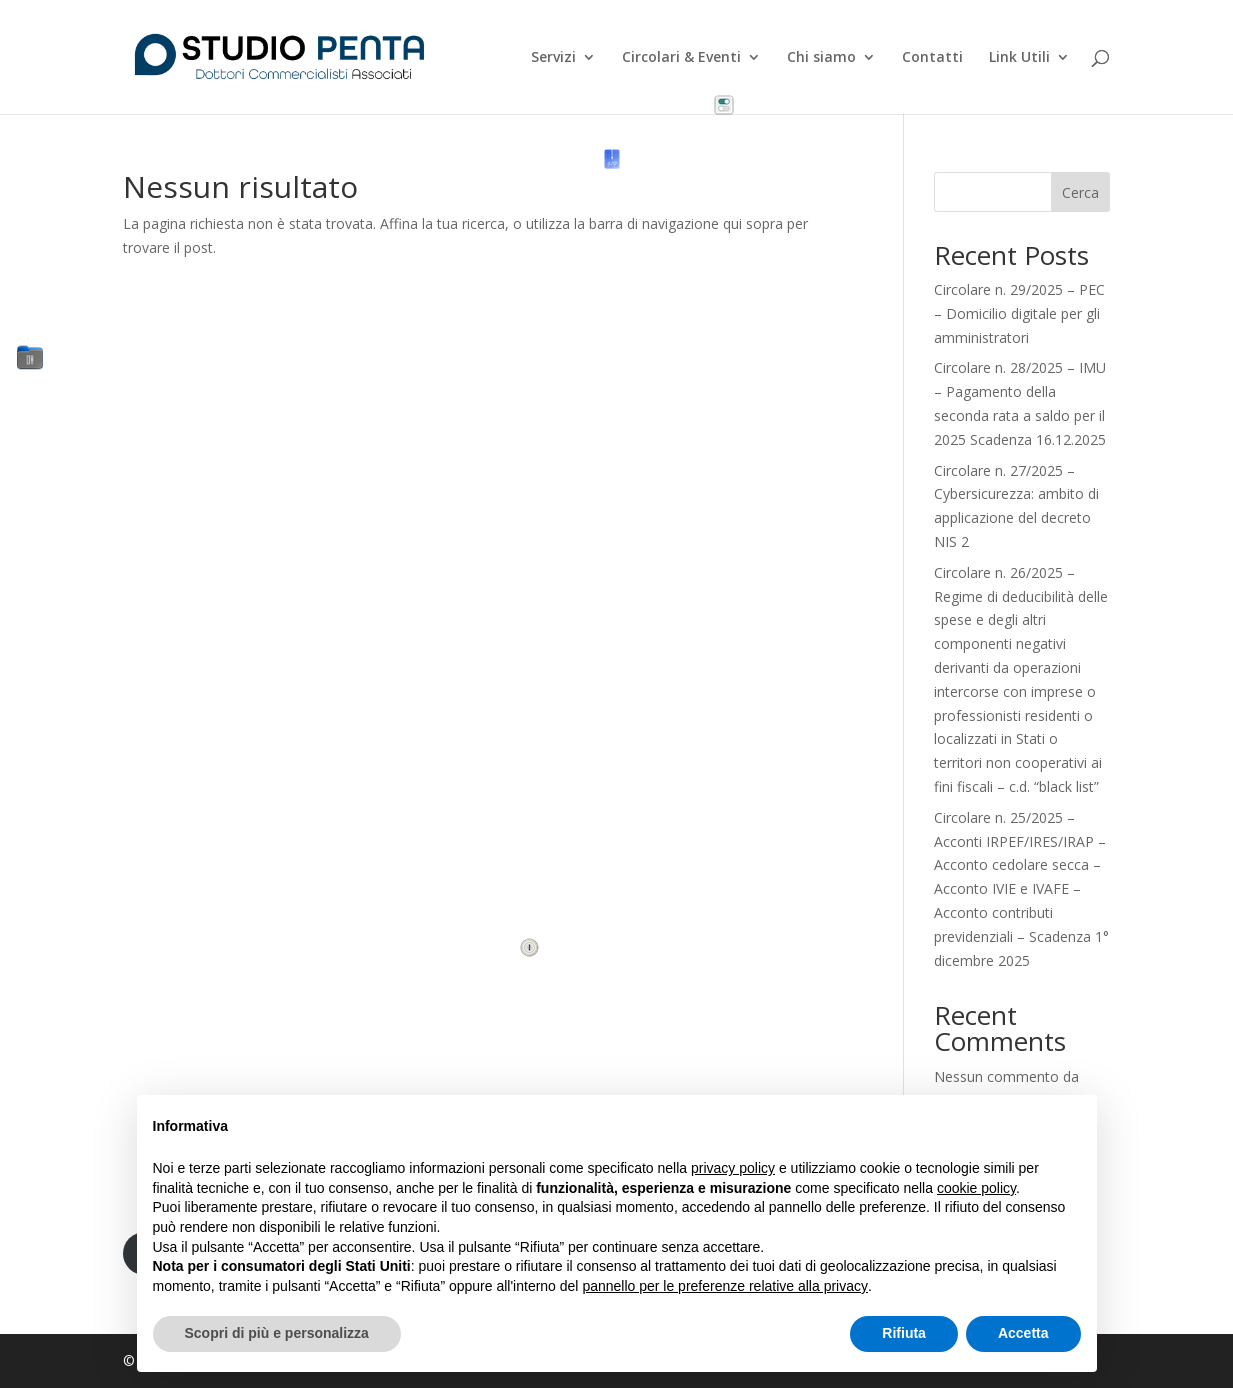 The height and width of the screenshot is (1388, 1233). I want to click on open the passwords app, so click(529, 947).